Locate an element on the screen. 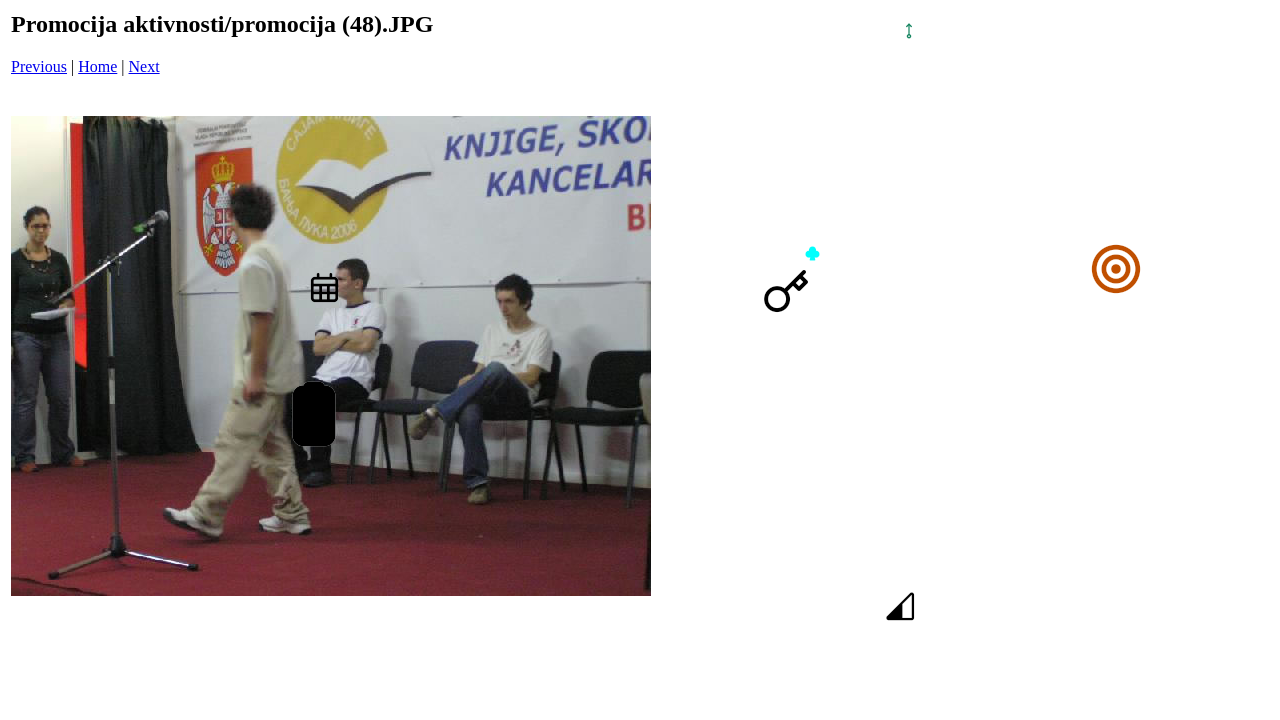  scroll to top of page is located at coordinates (909, 31).